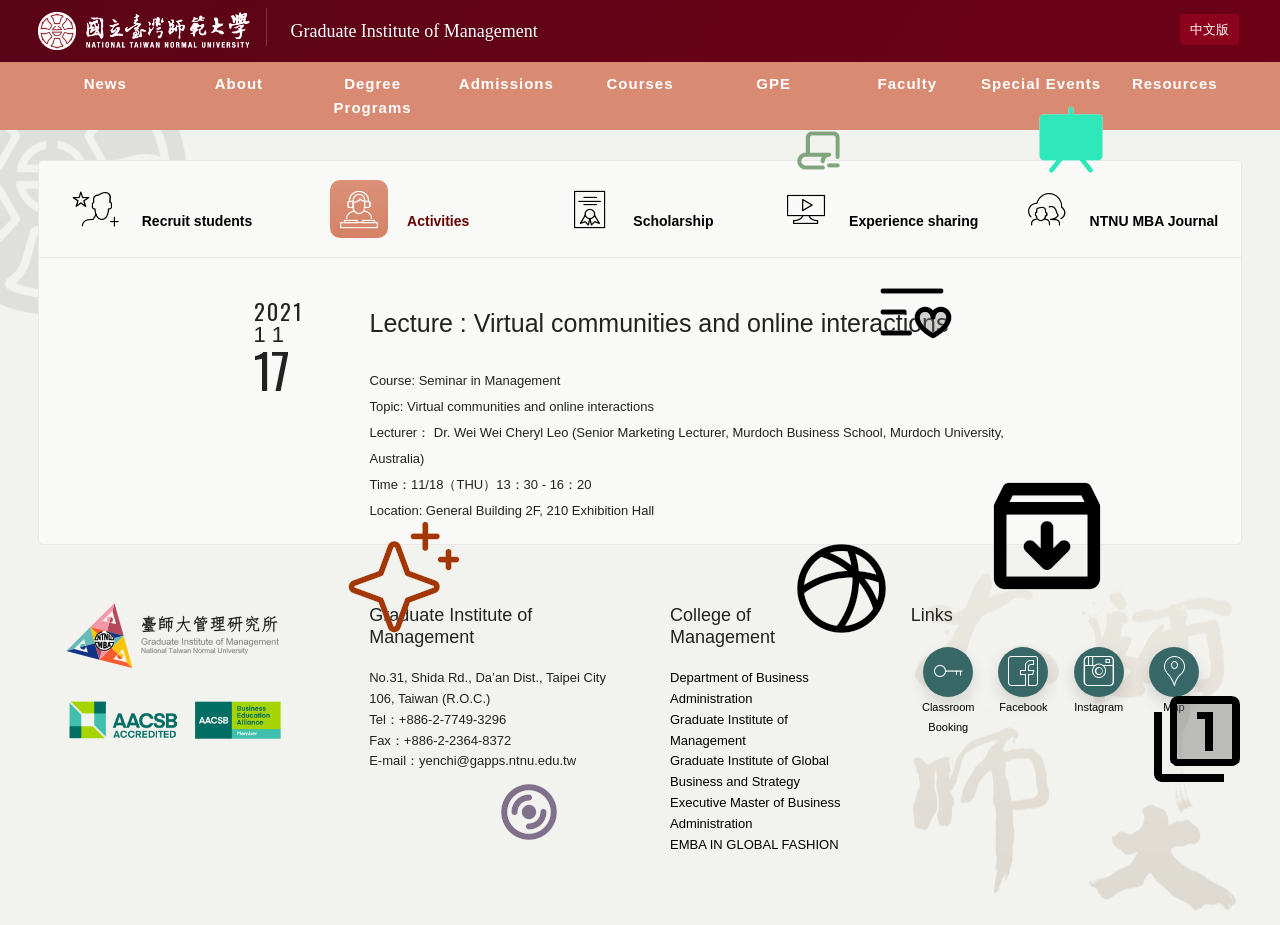 The height and width of the screenshot is (925, 1280). What do you see at coordinates (818, 150) in the screenshot?
I see `remove a script or code file` at bounding box center [818, 150].